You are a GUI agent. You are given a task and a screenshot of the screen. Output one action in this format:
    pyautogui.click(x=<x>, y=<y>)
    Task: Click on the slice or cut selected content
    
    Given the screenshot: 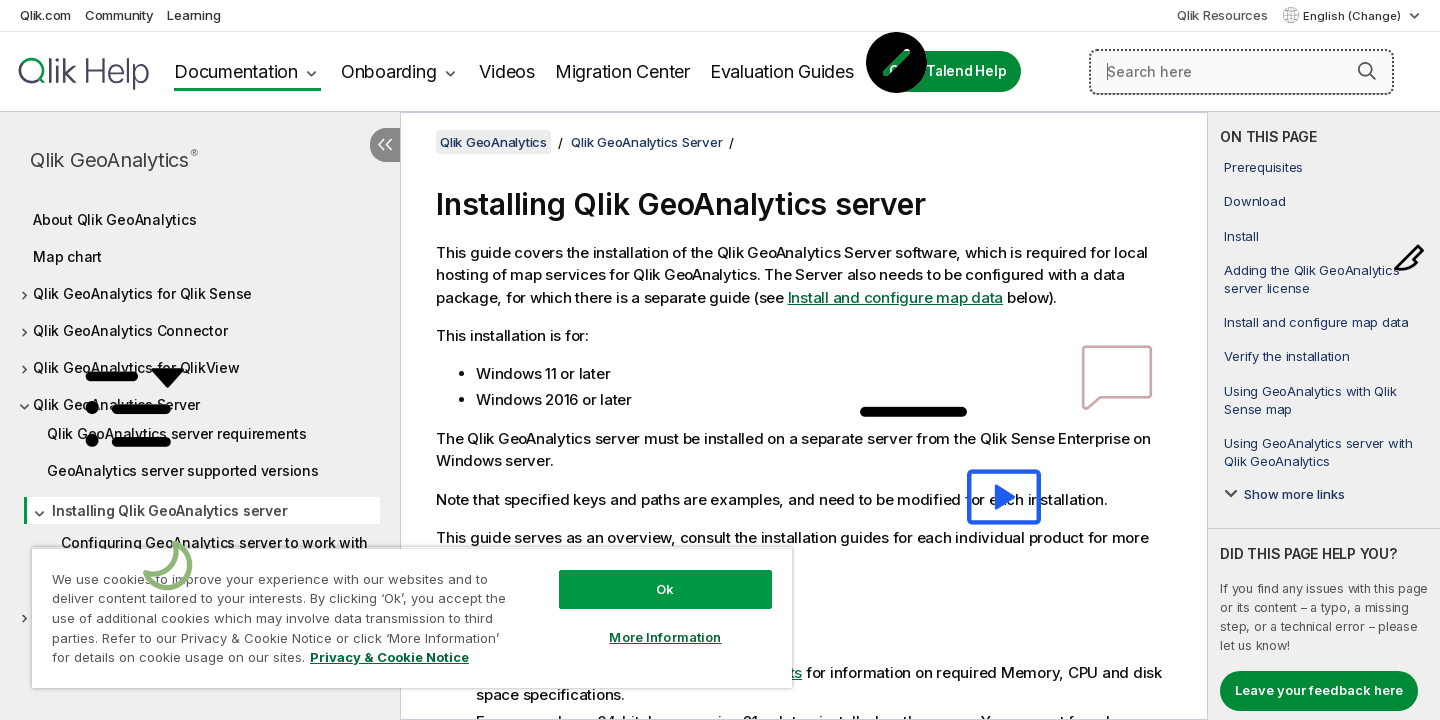 What is the action you would take?
    pyautogui.click(x=1409, y=258)
    